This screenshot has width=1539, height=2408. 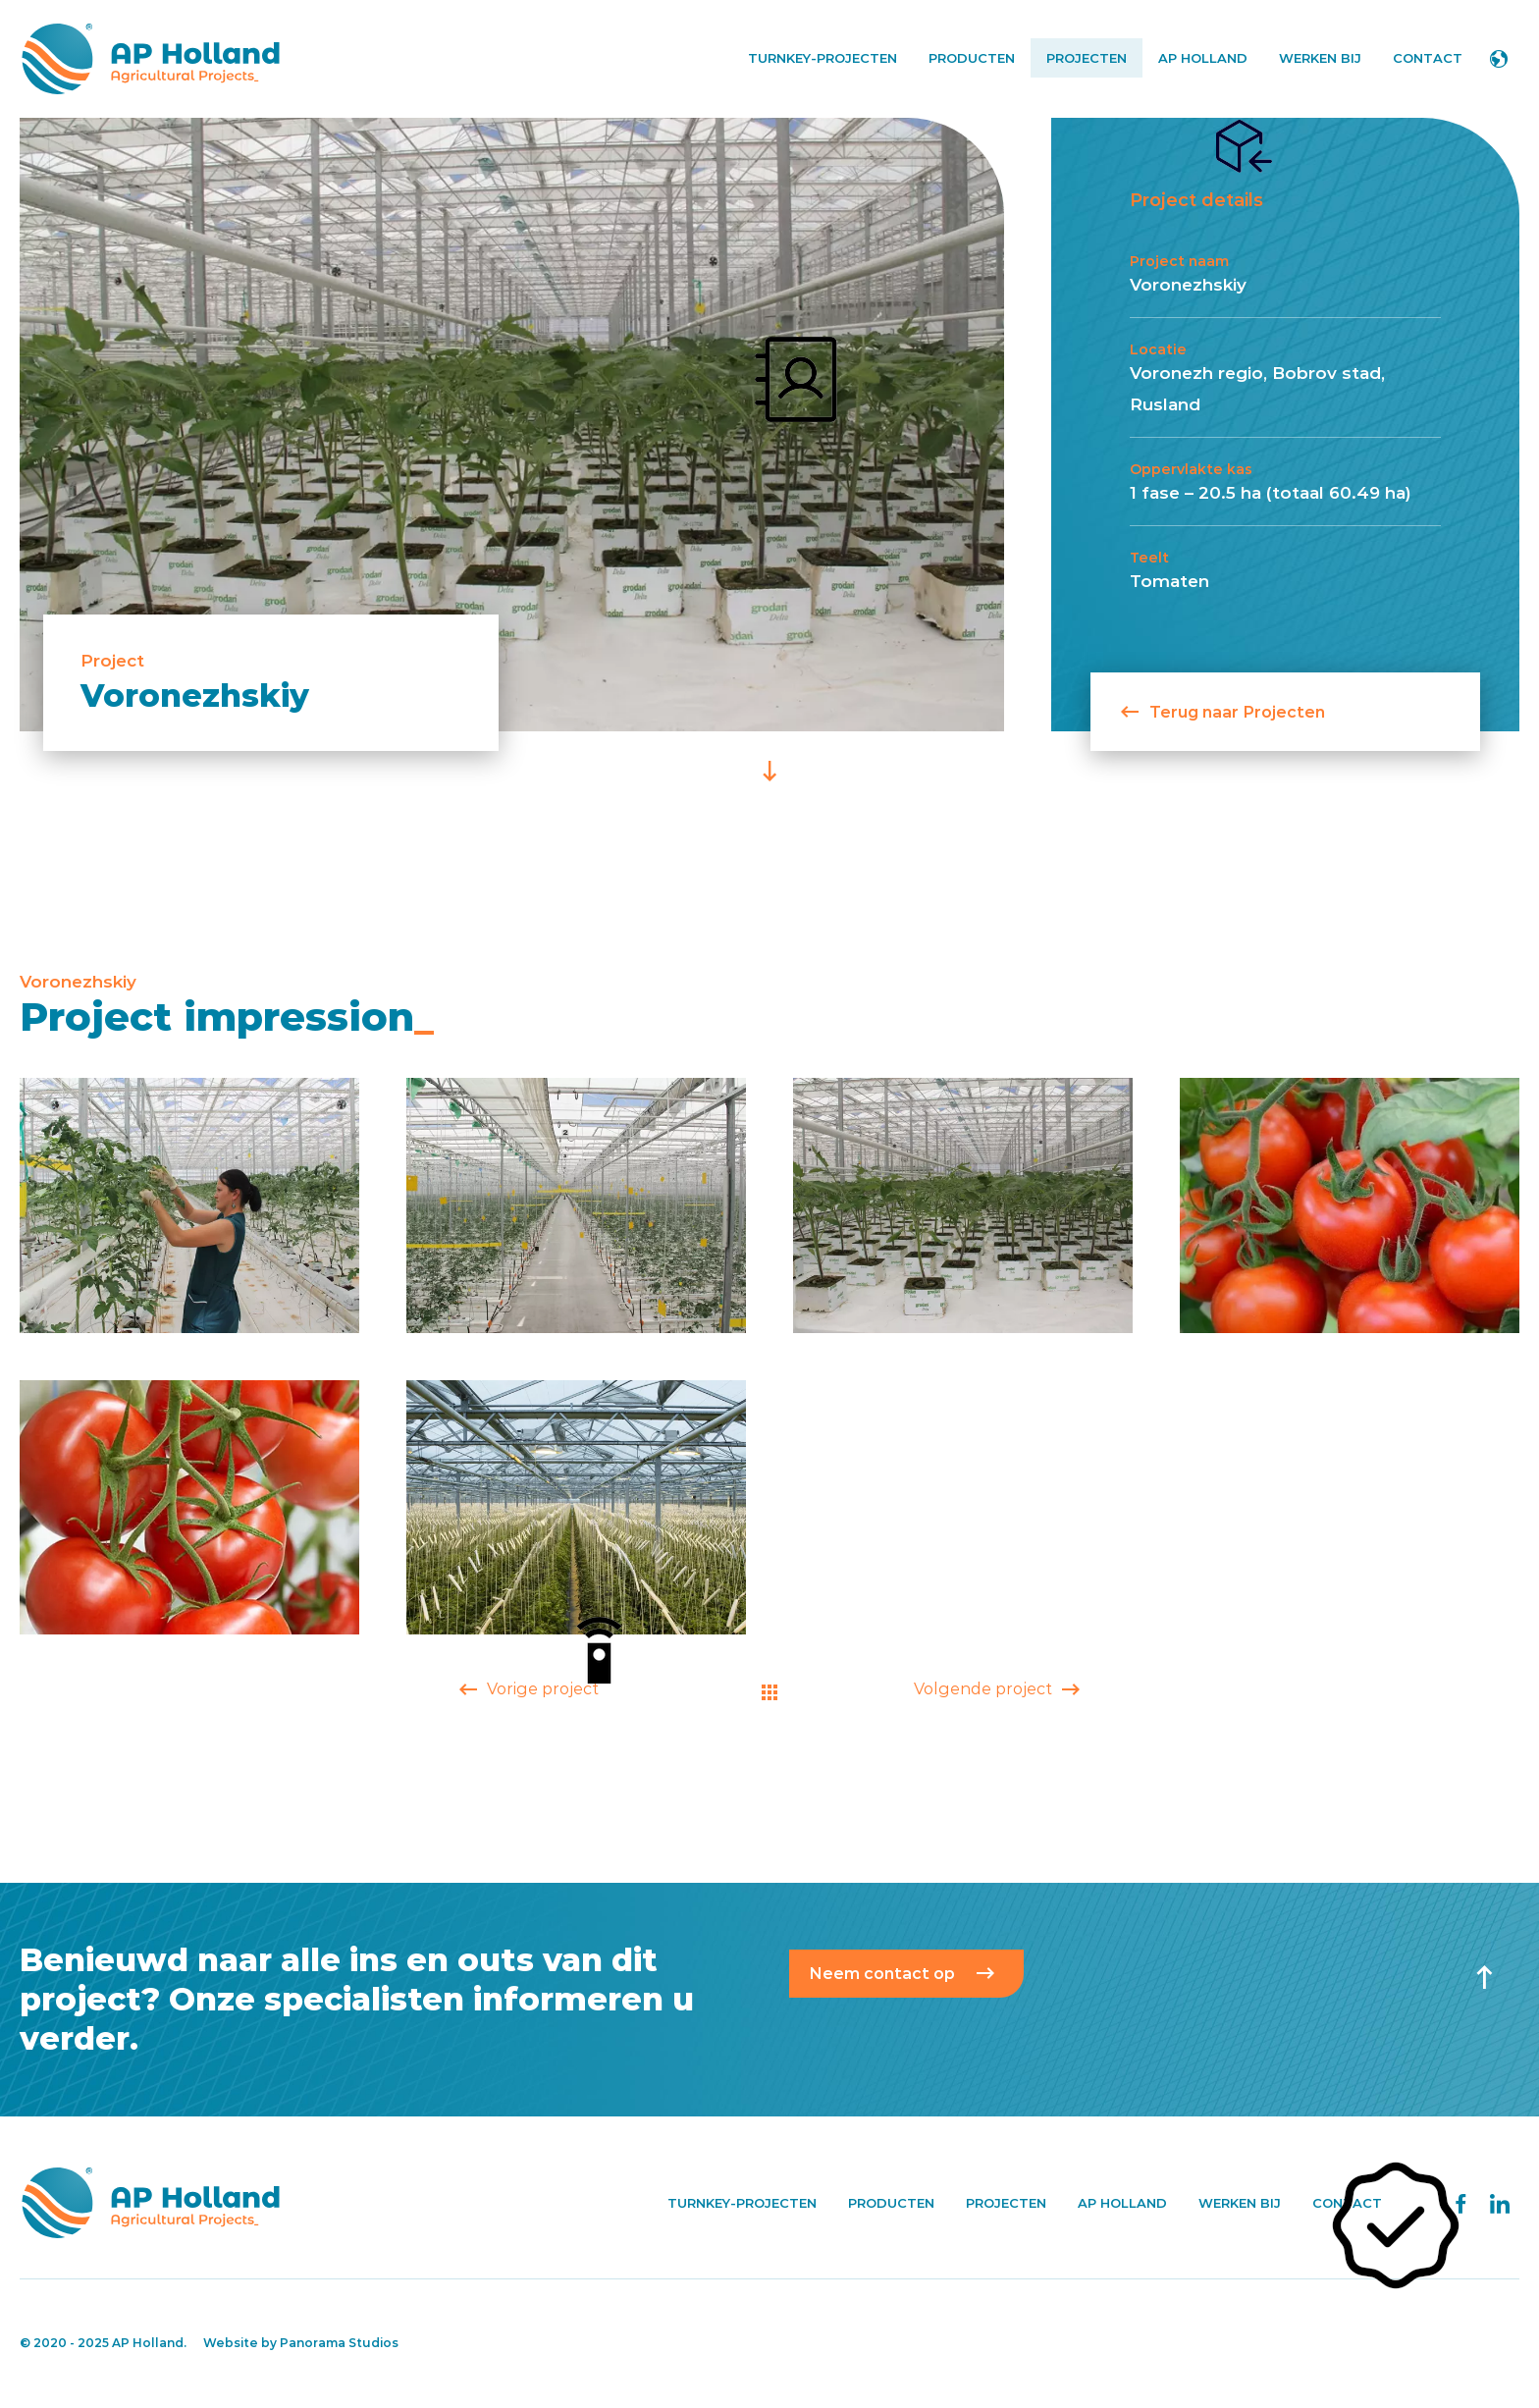 I want to click on access remote control settings, so click(x=599, y=1651).